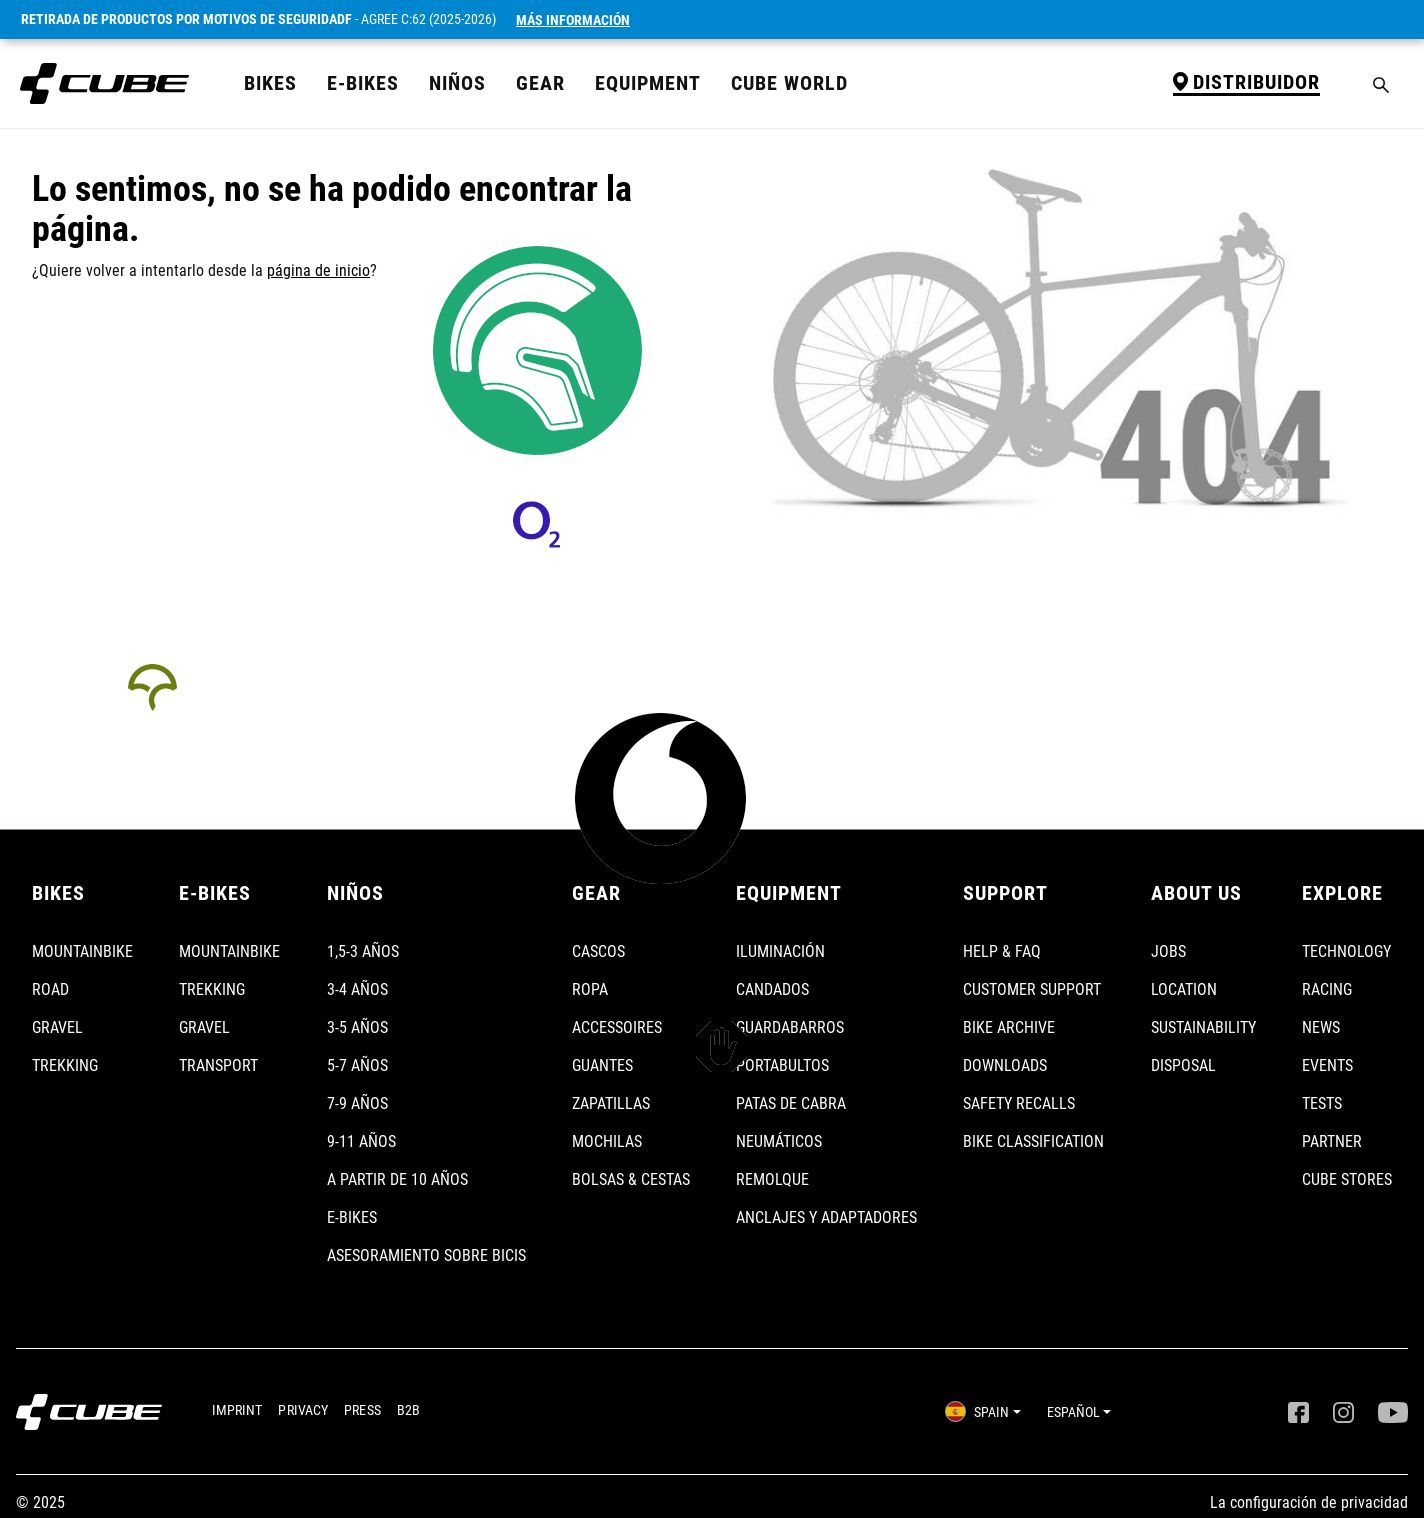 The height and width of the screenshot is (1518, 1424). Describe the element at coordinates (152, 687) in the screenshot. I see `link to Codecov code coverage service` at that location.